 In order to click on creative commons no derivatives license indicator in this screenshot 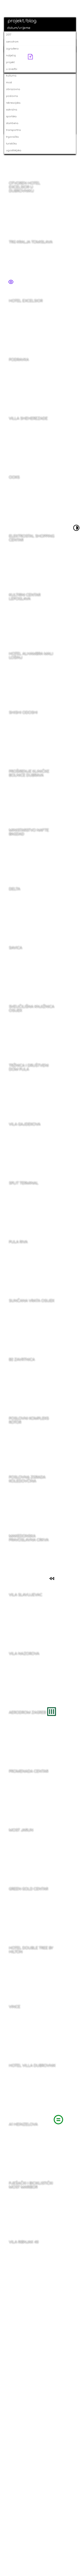, I will do `click(58, 2120)`.